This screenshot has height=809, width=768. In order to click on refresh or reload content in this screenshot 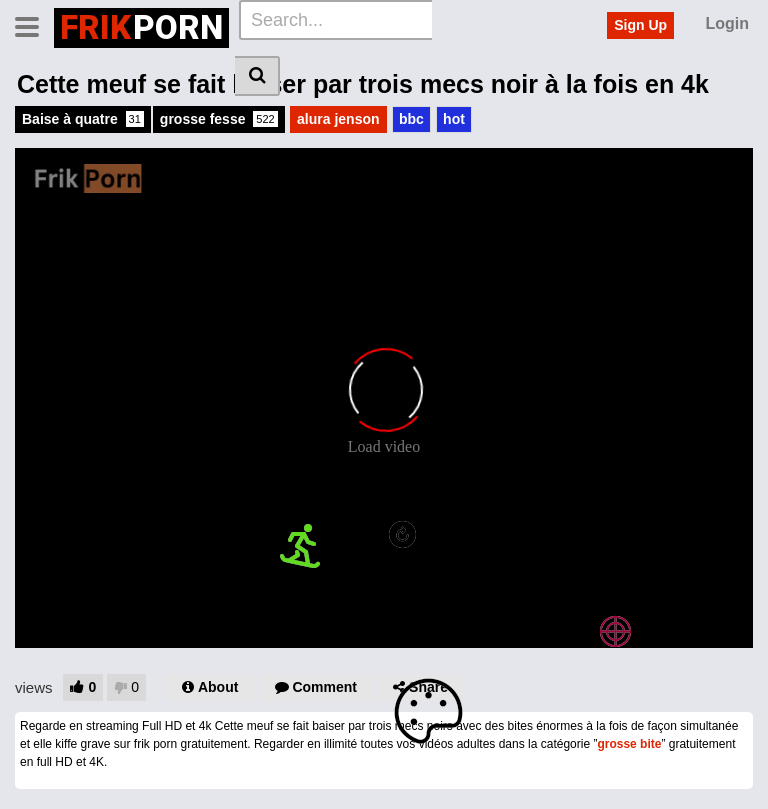, I will do `click(402, 534)`.